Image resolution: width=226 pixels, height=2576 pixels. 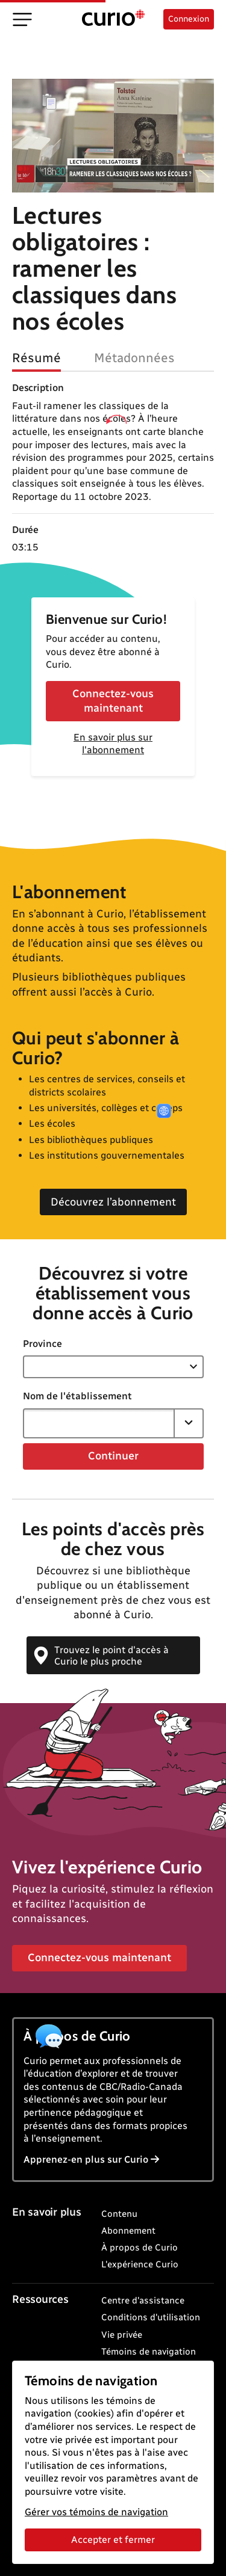 What do you see at coordinates (164, 1111) in the screenshot?
I see `open language & region settings` at bounding box center [164, 1111].